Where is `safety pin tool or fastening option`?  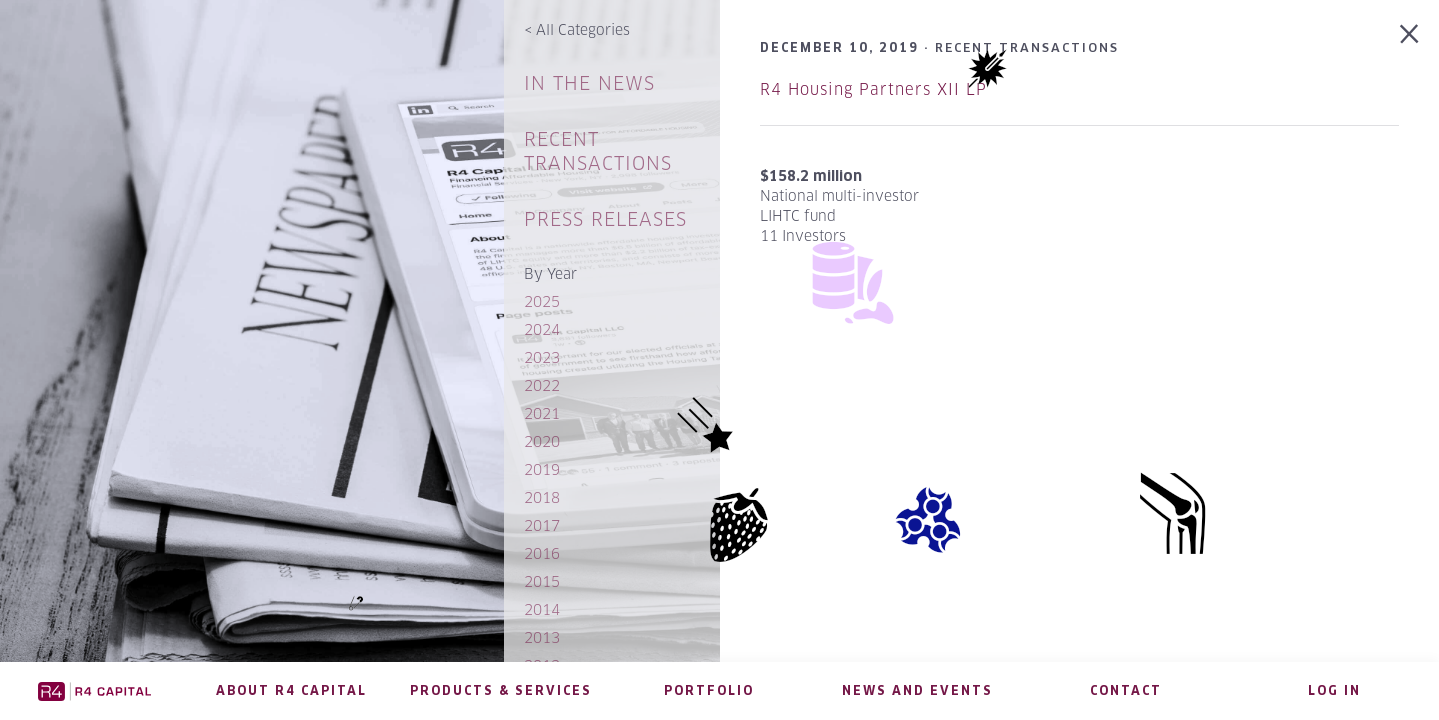
safety pin tool or fastening option is located at coordinates (356, 603).